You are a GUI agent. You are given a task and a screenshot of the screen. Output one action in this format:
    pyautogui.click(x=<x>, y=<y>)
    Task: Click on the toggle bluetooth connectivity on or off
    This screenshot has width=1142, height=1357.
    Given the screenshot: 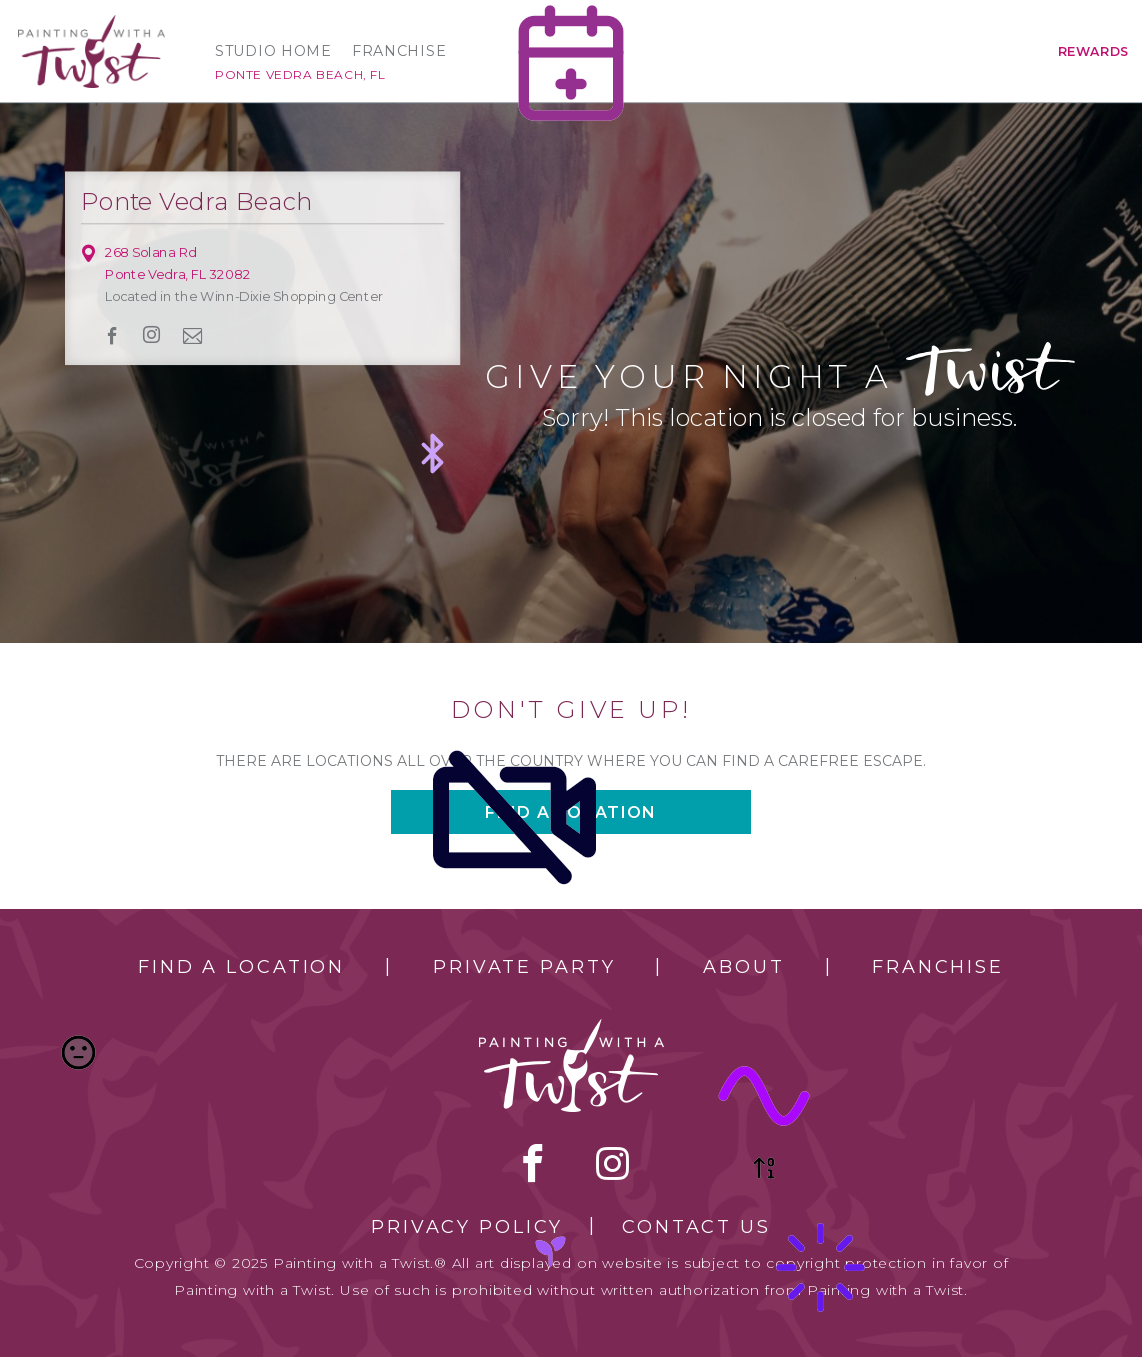 What is the action you would take?
    pyautogui.click(x=432, y=453)
    